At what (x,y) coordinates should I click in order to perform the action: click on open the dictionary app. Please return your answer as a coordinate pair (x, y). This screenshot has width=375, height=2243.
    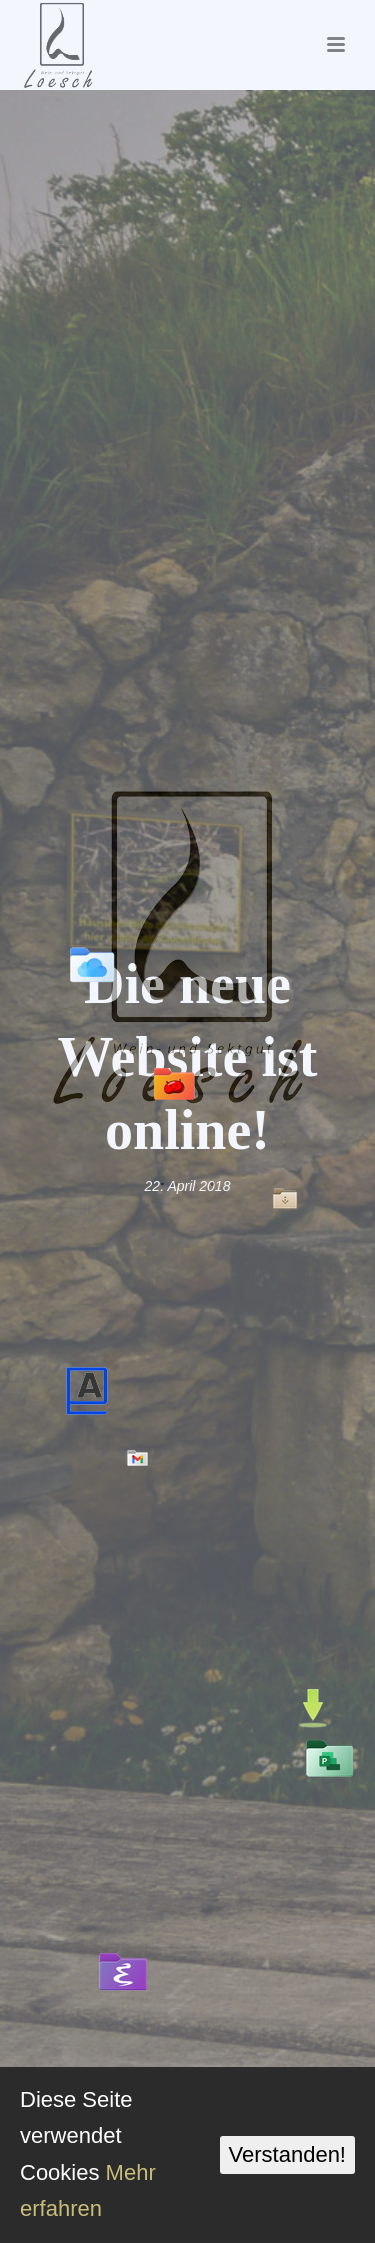
    Looking at the image, I should click on (87, 1391).